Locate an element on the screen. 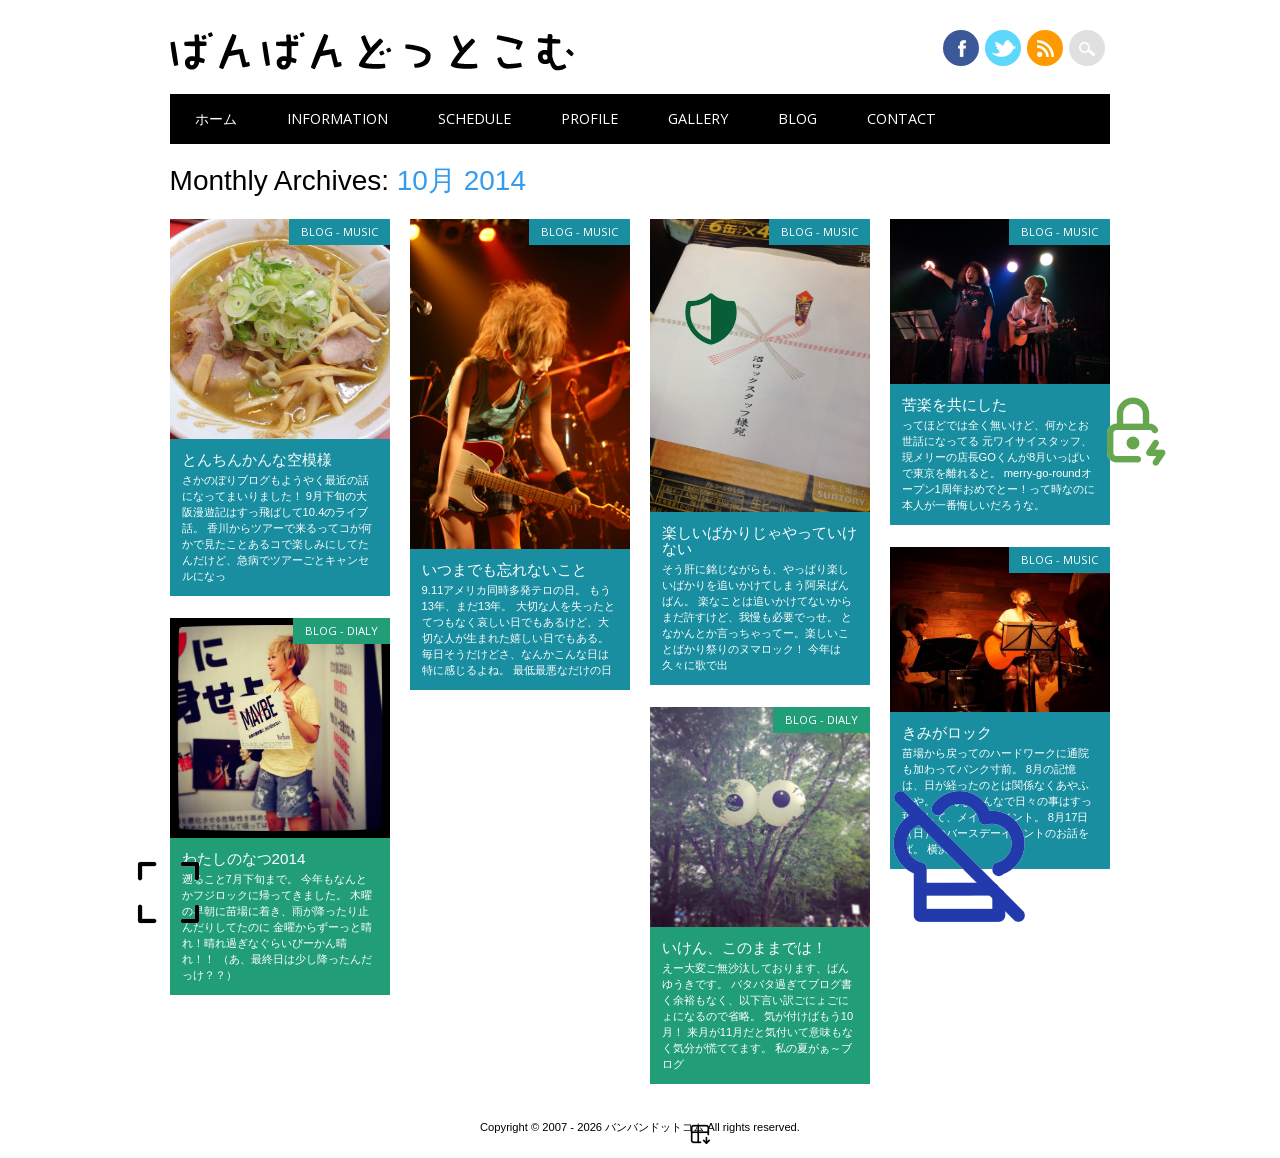  expand to fullscreen mode is located at coordinates (168, 892).